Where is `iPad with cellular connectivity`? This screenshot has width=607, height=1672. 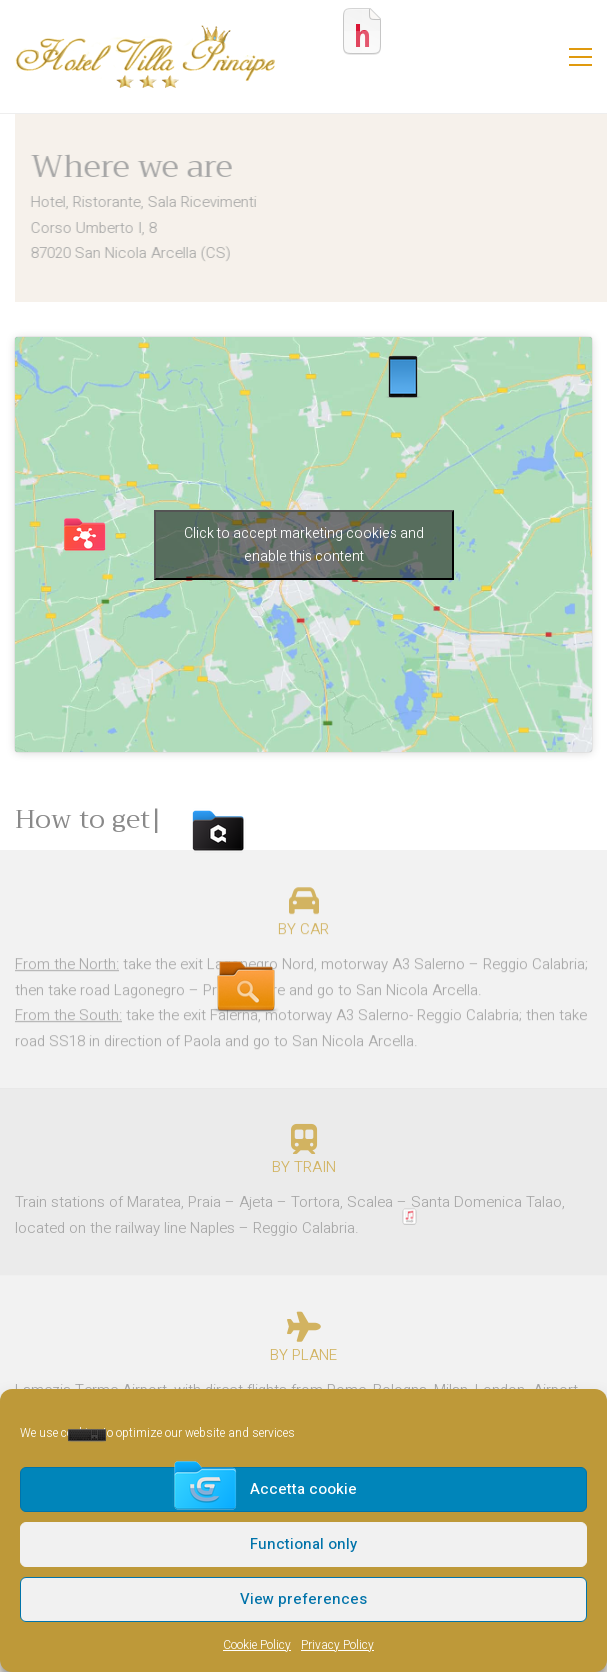 iPad with cellular connectivity is located at coordinates (403, 377).